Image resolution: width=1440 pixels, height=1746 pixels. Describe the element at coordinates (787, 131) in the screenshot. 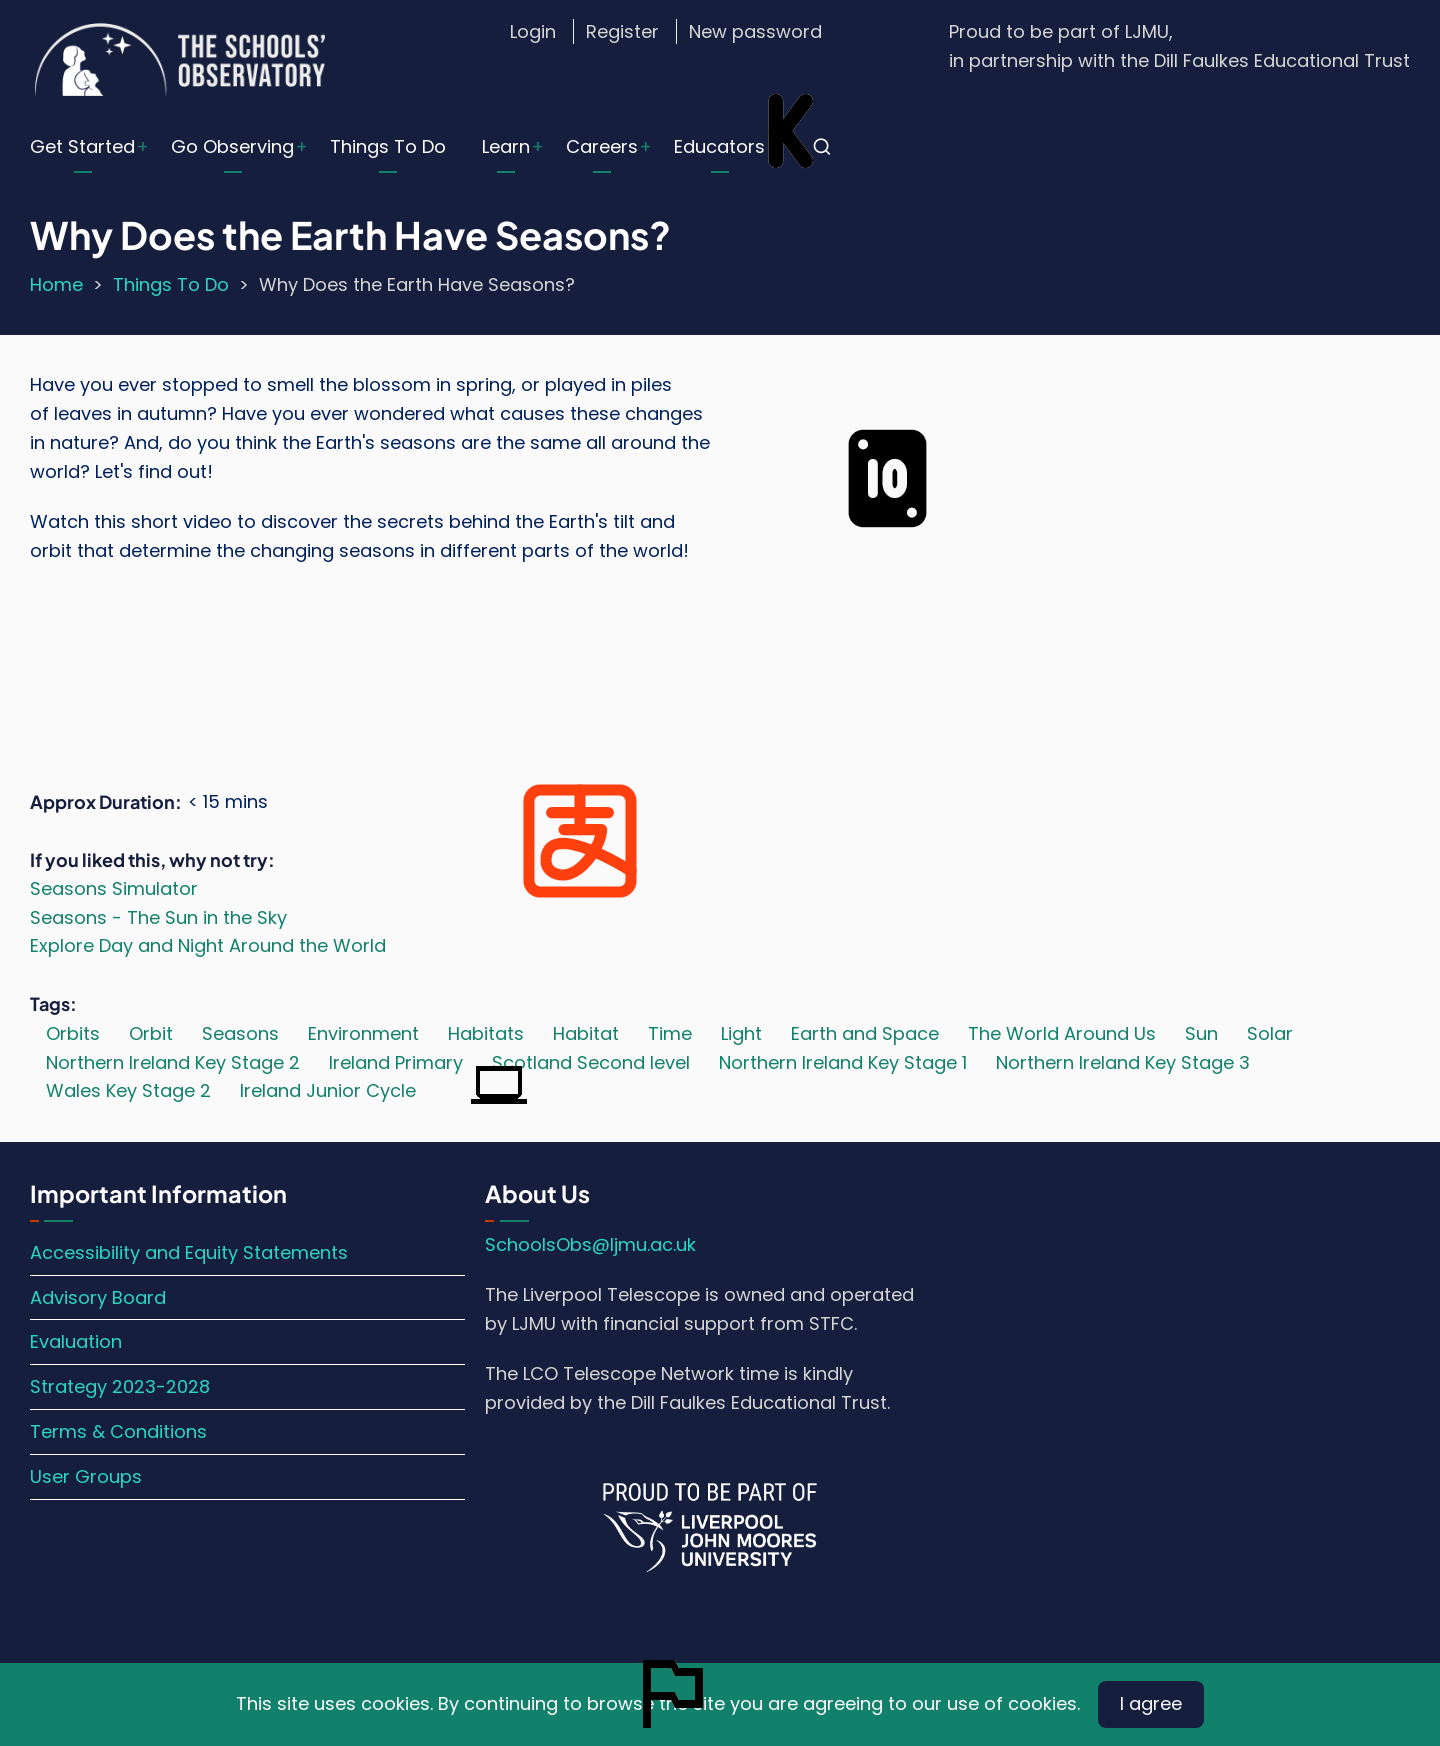

I see `indicates items starting with the letter K` at that location.